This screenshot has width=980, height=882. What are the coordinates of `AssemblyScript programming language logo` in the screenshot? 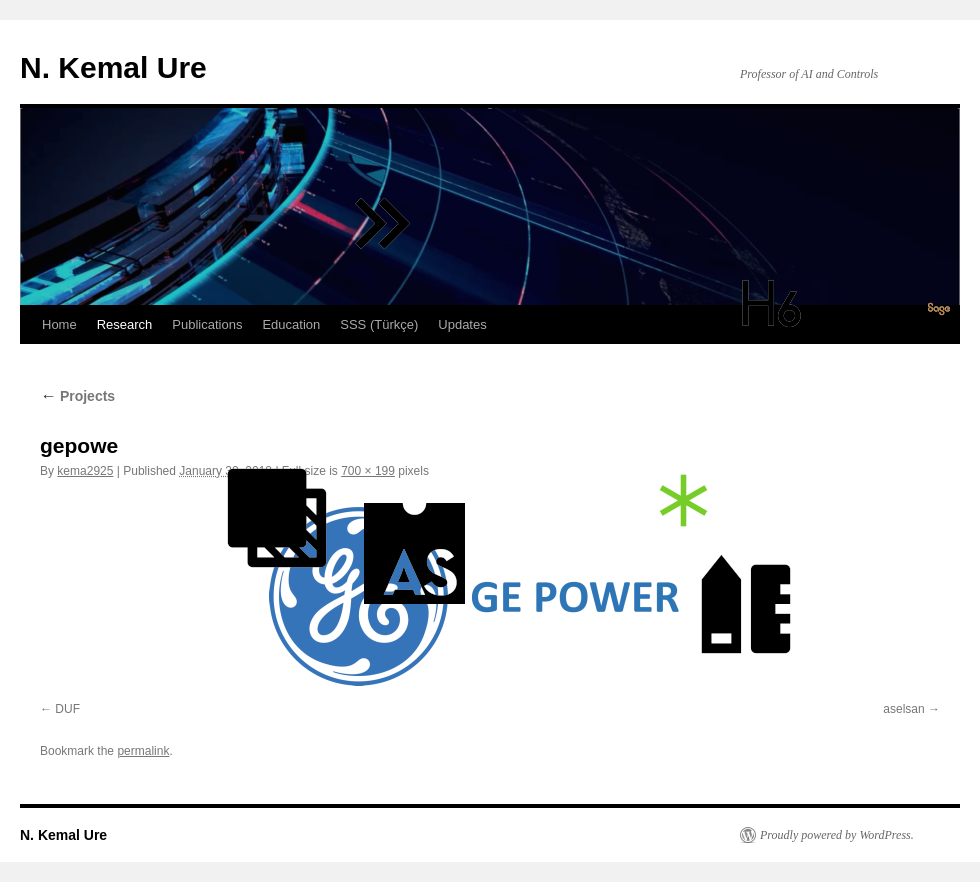 It's located at (414, 553).